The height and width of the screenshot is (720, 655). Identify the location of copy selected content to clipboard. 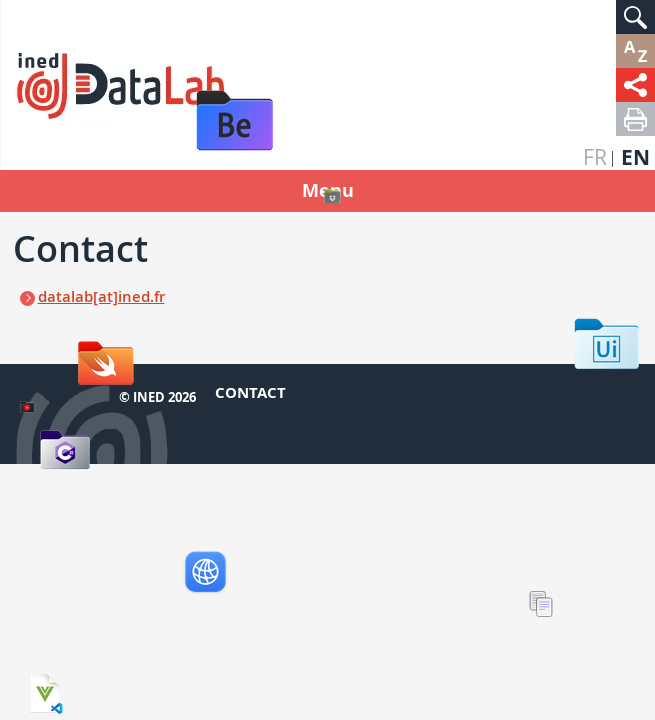
(541, 604).